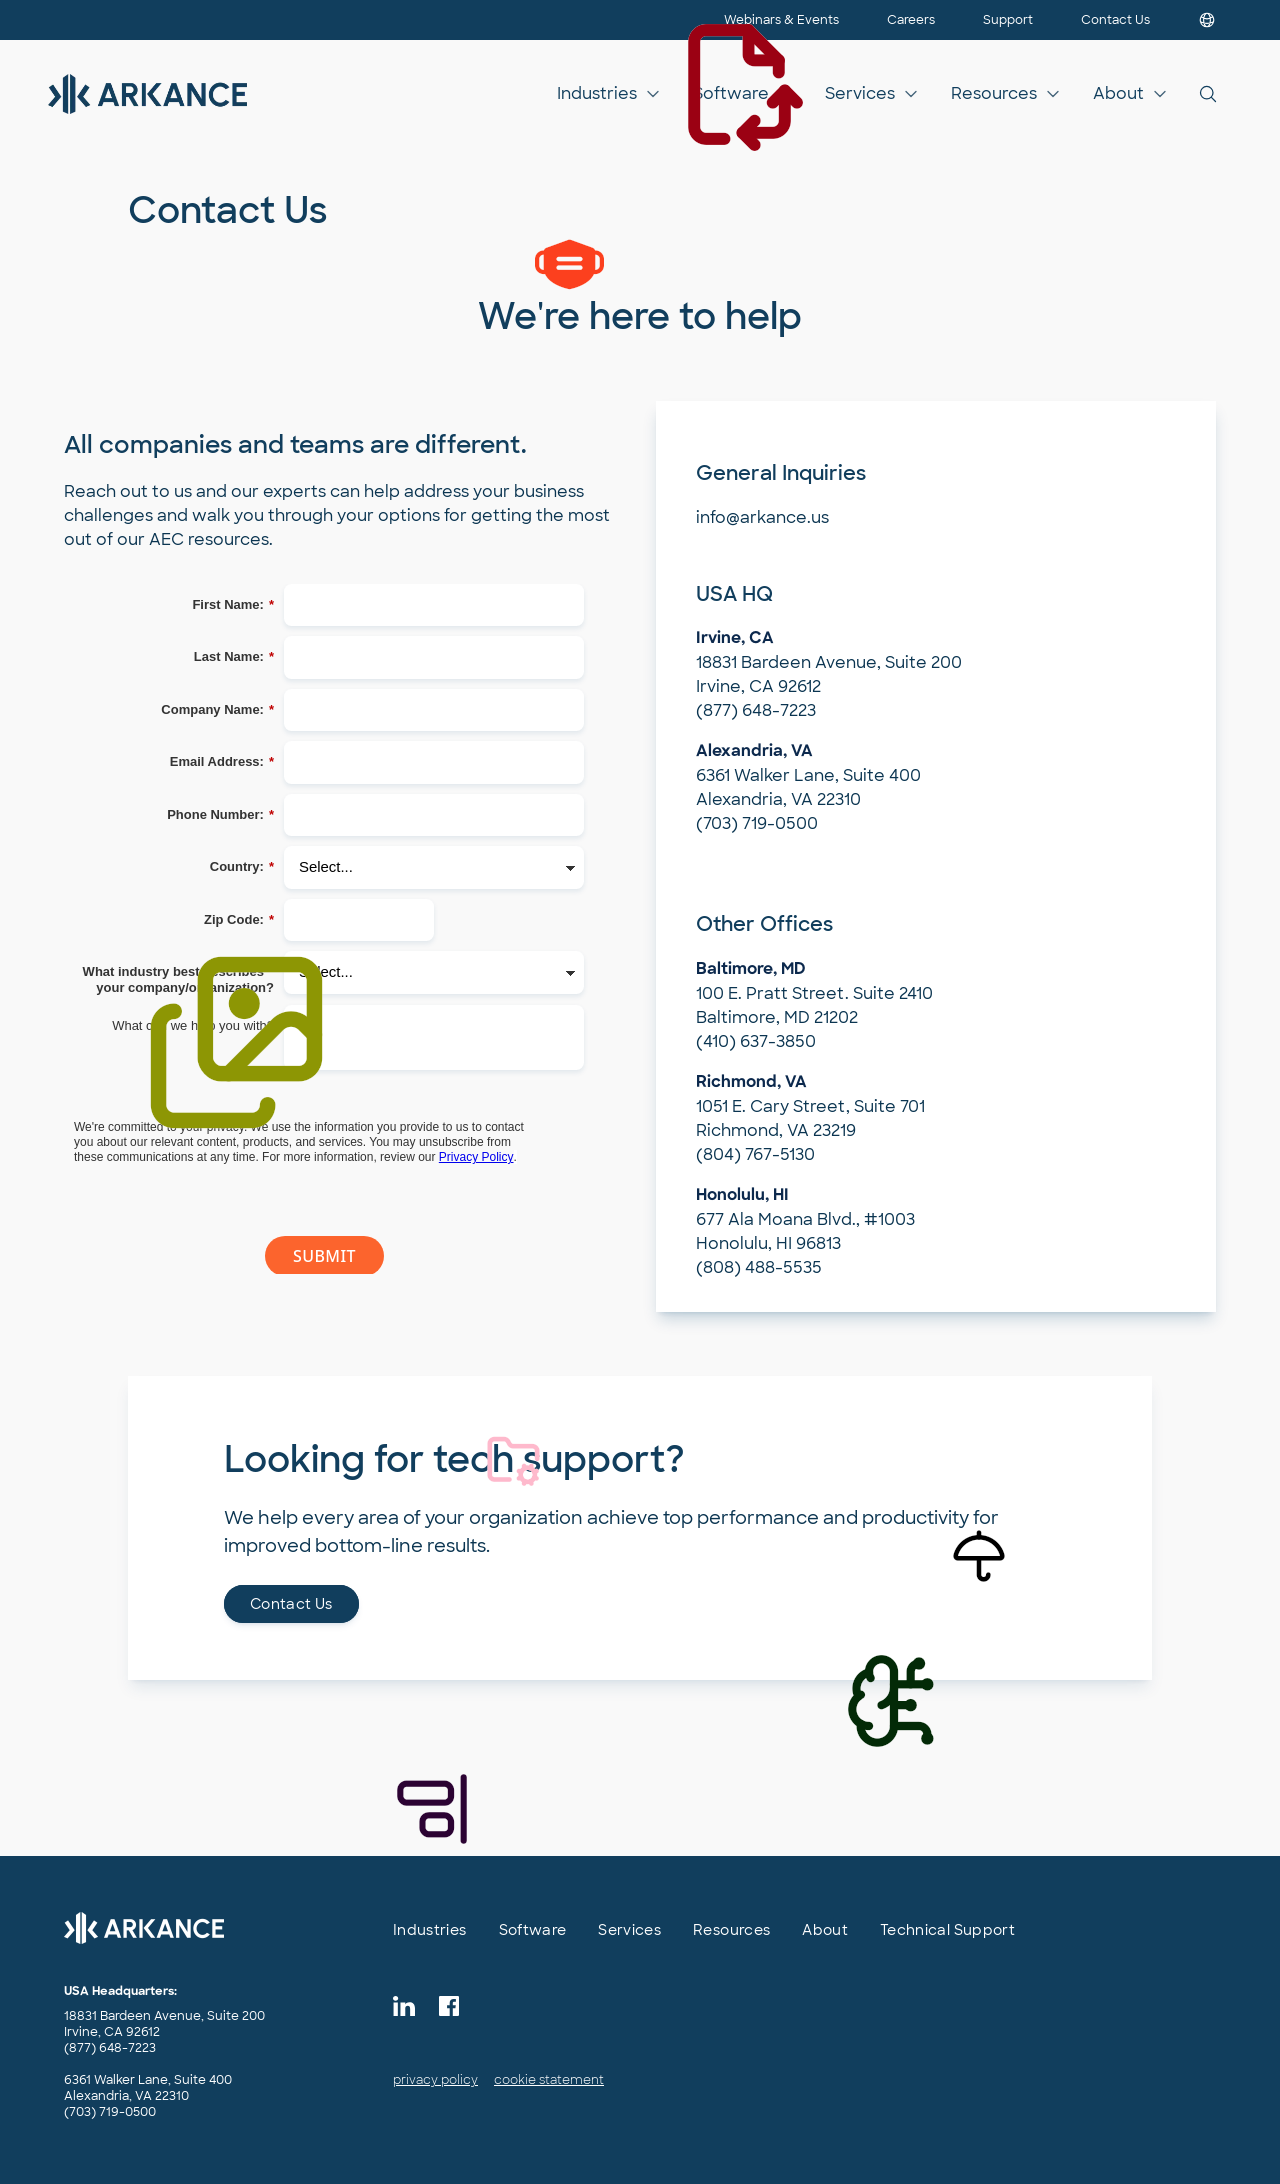 The image size is (1280, 2184). I want to click on change document orientation between portrait and landscape, so click(736, 84).